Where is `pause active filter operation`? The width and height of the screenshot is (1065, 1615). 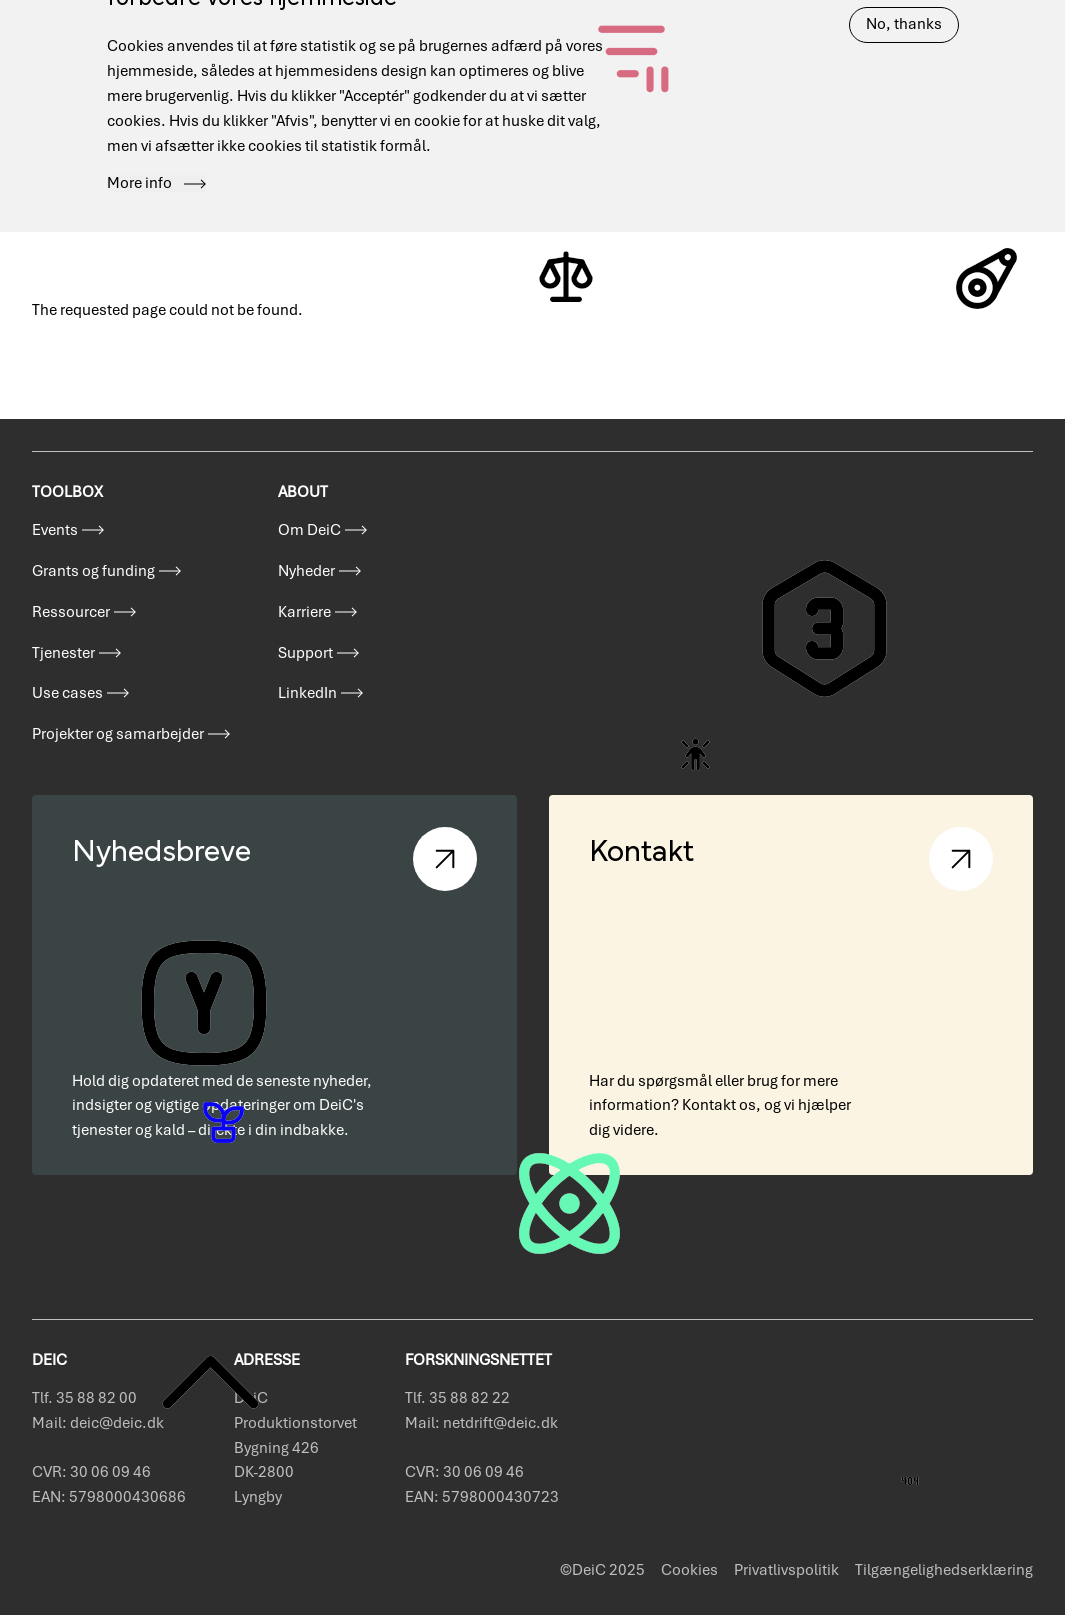
pause active filter operation is located at coordinates (631, 51).